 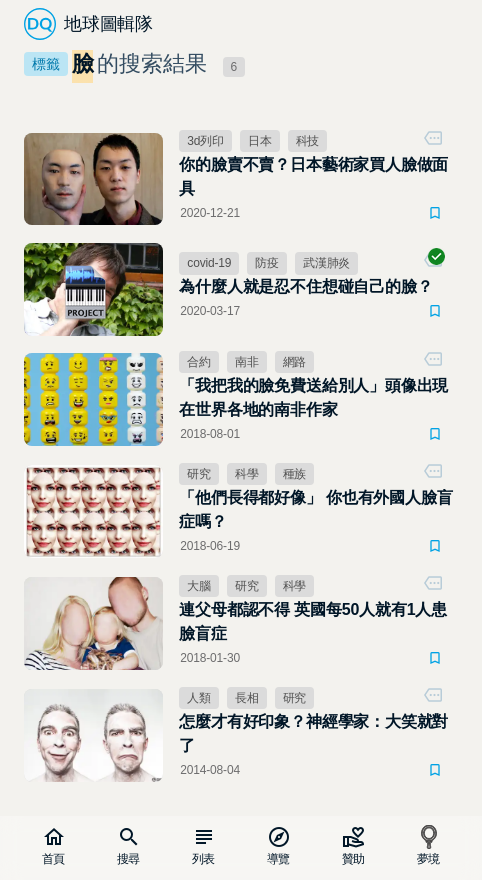 I want to click on confirm or accept an action, so click(x=436, y=256).